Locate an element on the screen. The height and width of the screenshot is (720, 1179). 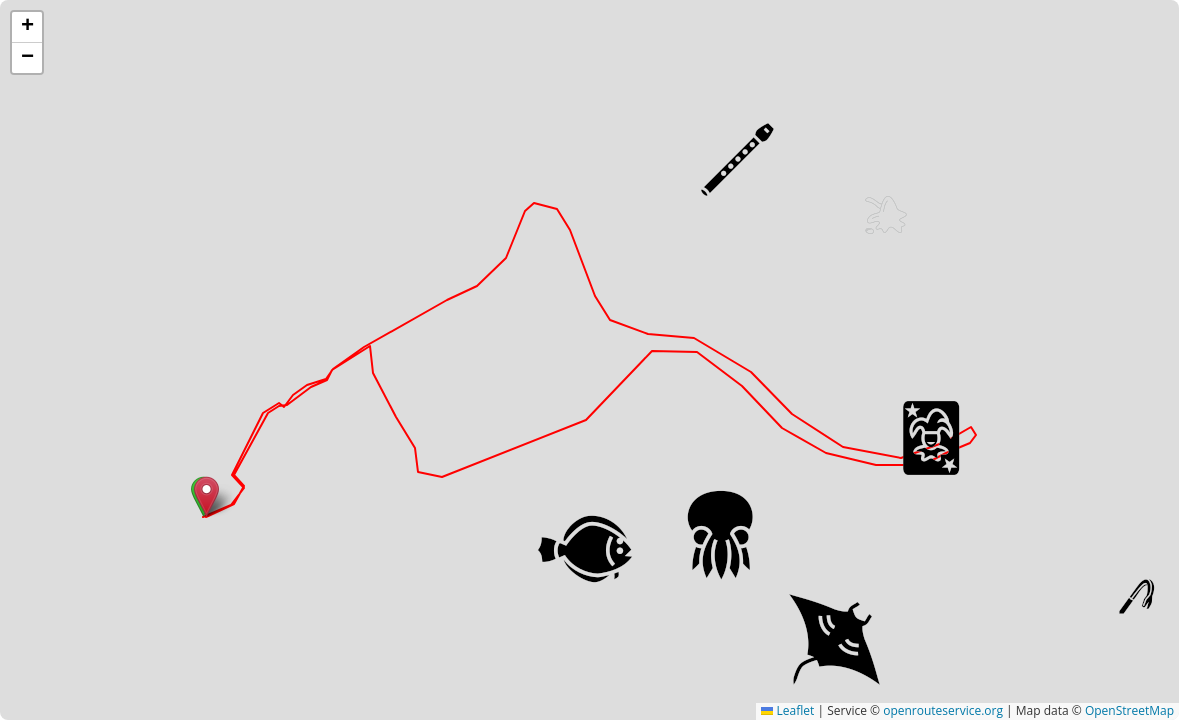
select flatfish in a fishing or aquarium game is located at coordinates (585, 549).